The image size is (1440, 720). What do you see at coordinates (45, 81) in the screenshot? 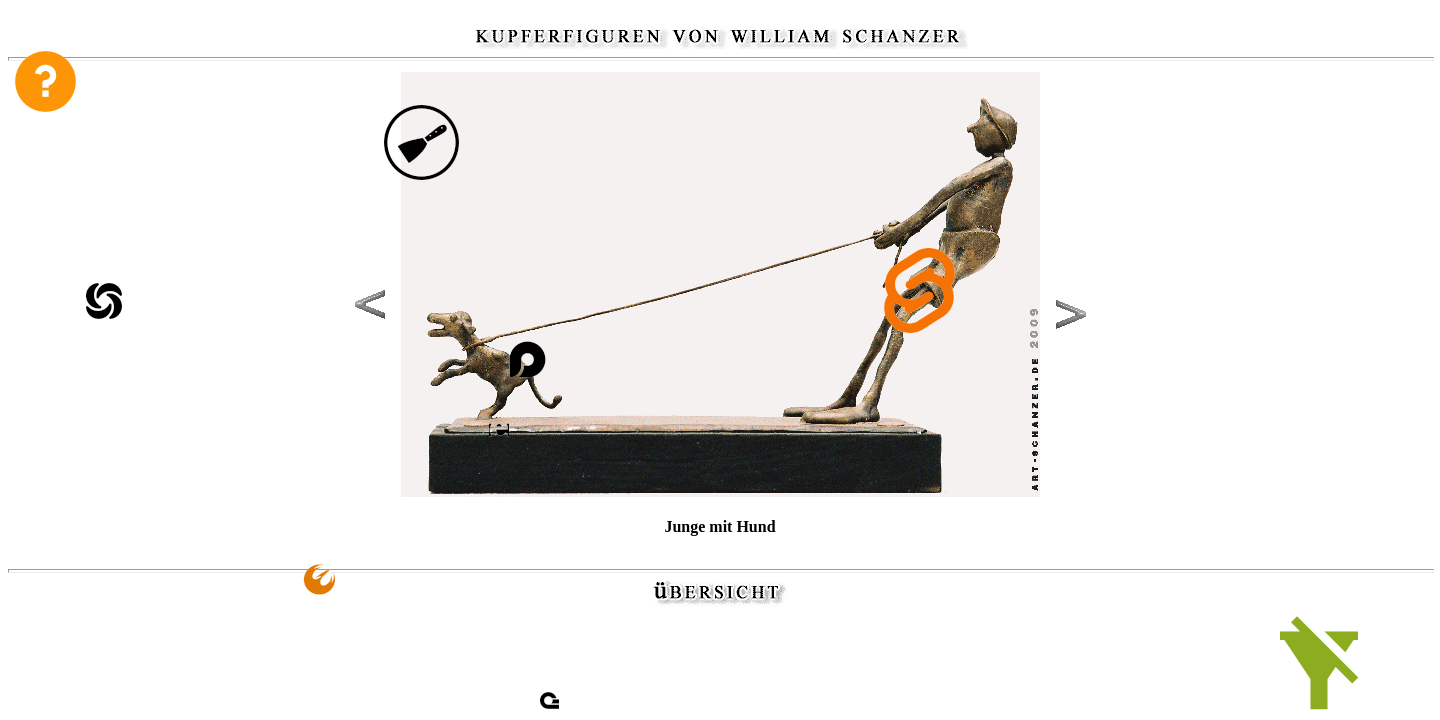
I see `access help or support` at bounding box center [45, 81].